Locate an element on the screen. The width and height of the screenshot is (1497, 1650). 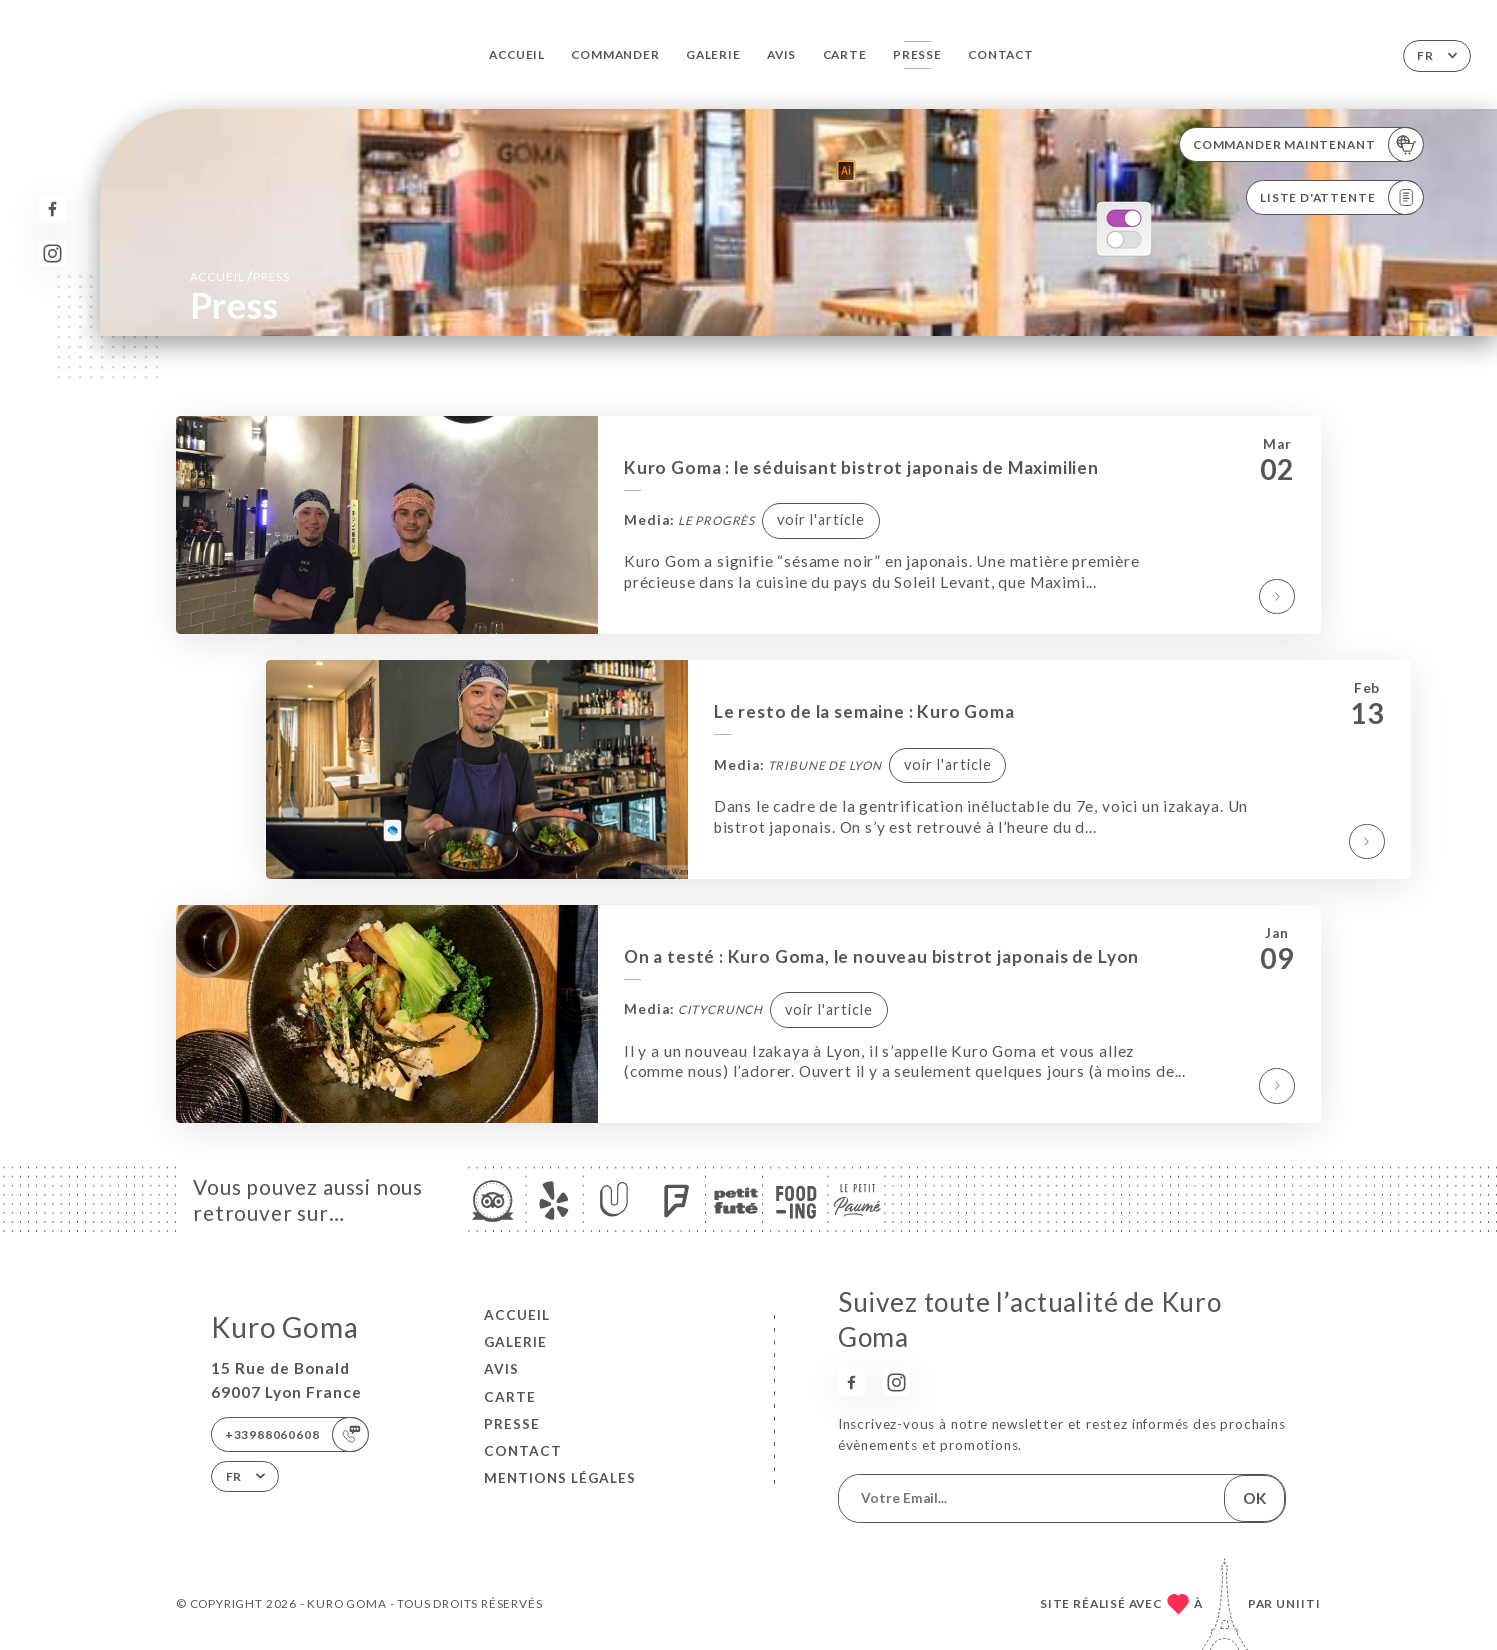
open gnome tweaks to customize desktop settings is located at coordinates (1124, 229).